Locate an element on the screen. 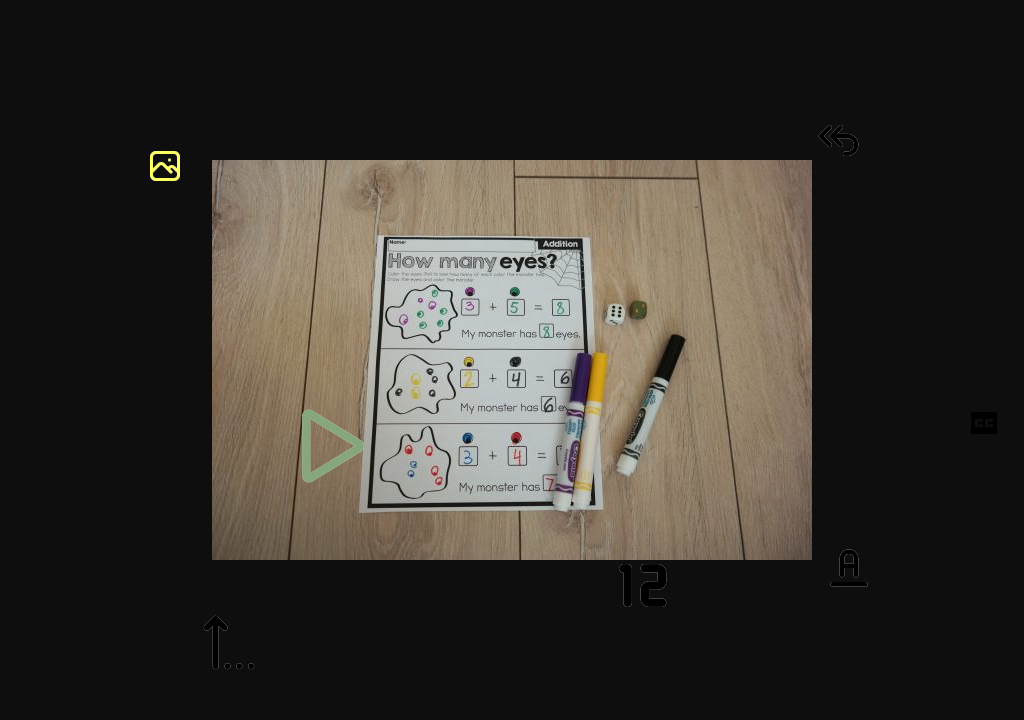  undo multiple actions is located at coordinates (838, 140).